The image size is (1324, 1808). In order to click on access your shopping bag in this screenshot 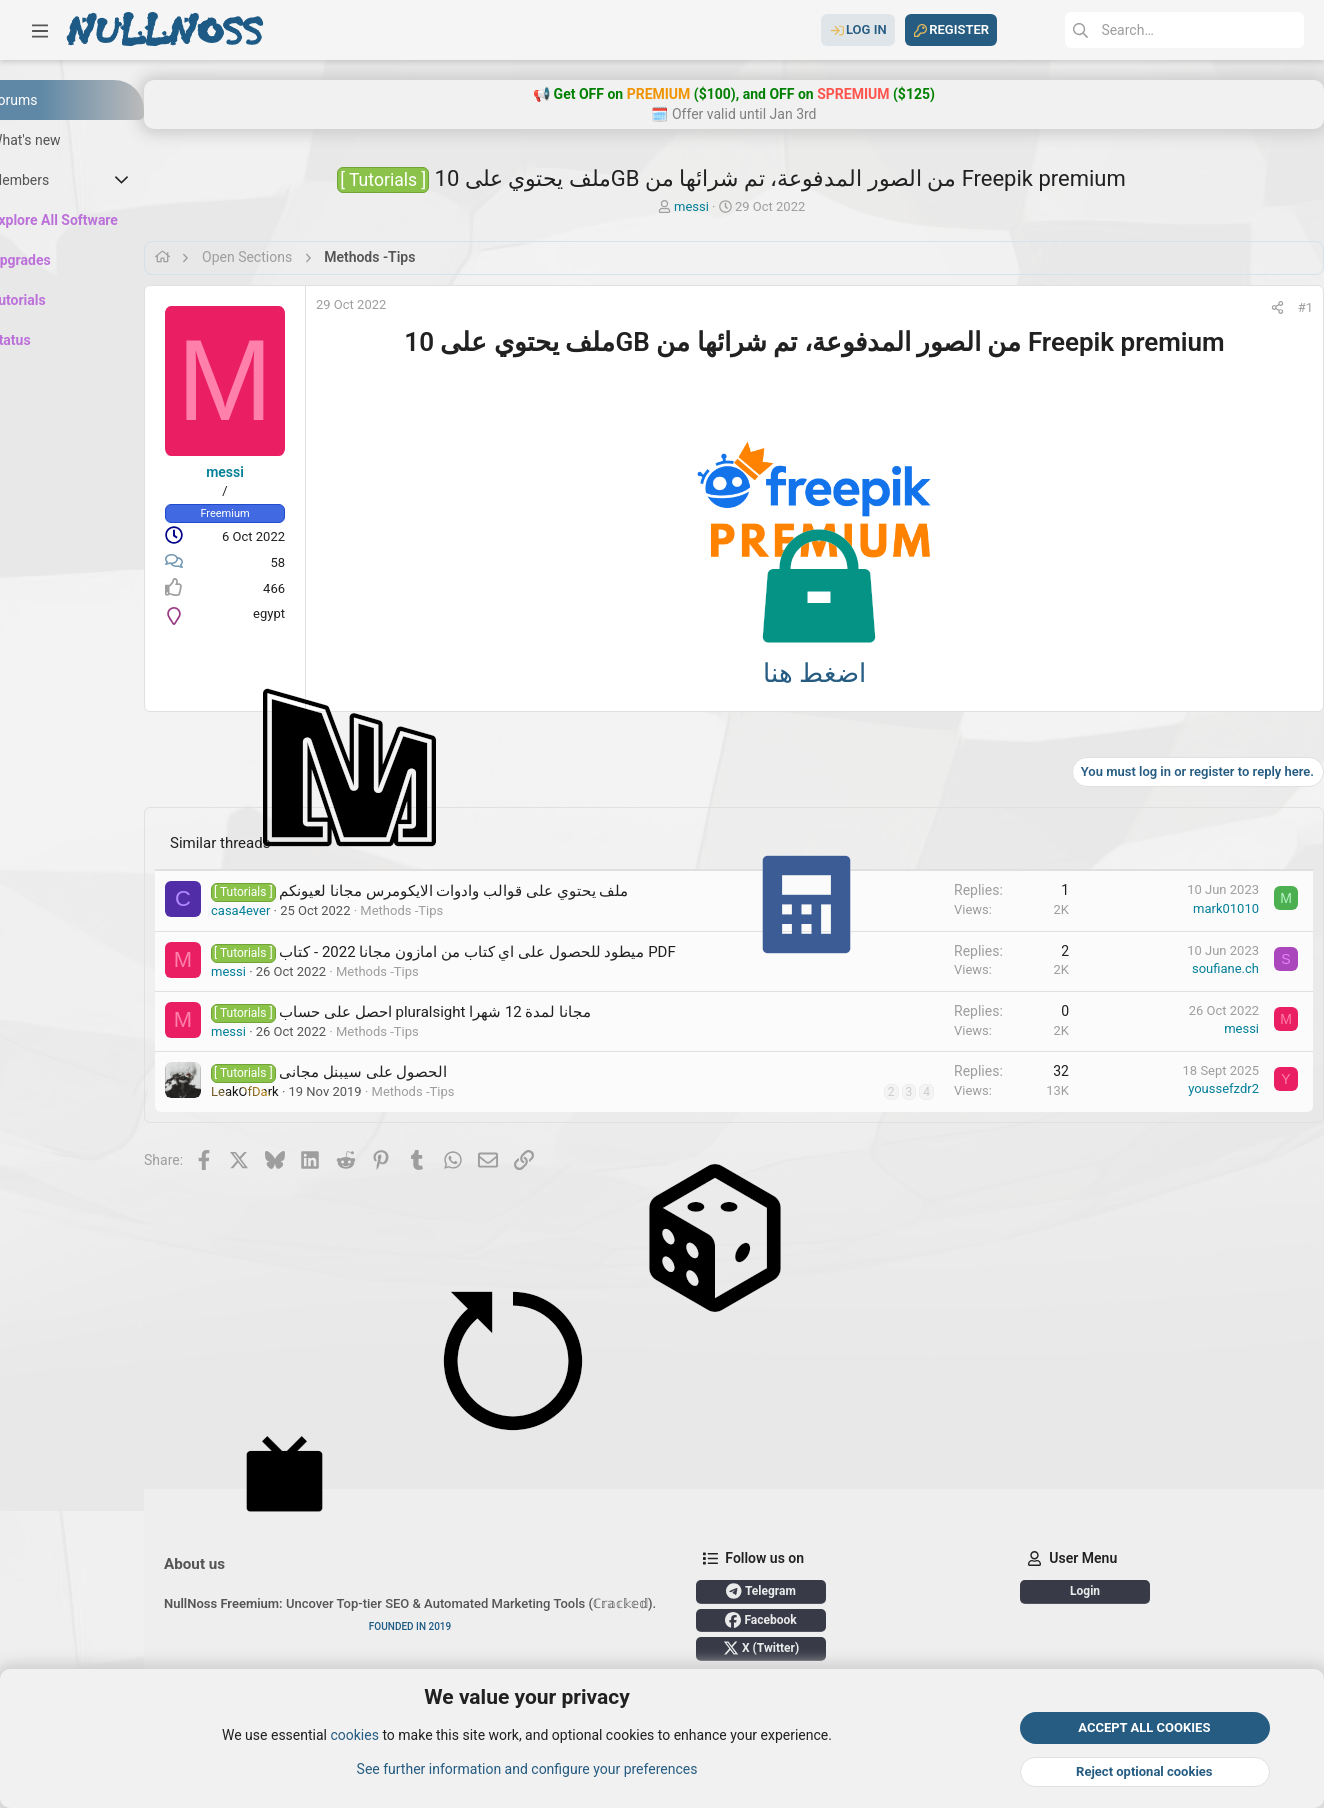, I will do `click(819, 586)`.